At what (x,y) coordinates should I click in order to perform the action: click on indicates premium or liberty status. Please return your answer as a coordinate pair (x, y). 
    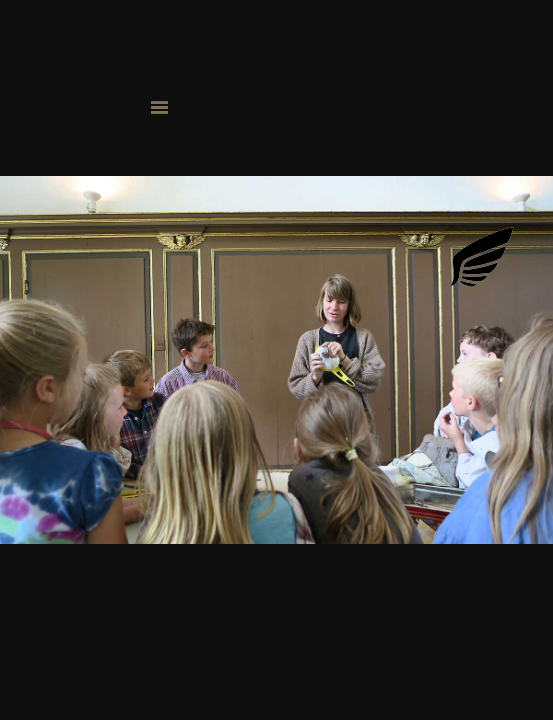
    Looking at the image, I should click on (482, 257).